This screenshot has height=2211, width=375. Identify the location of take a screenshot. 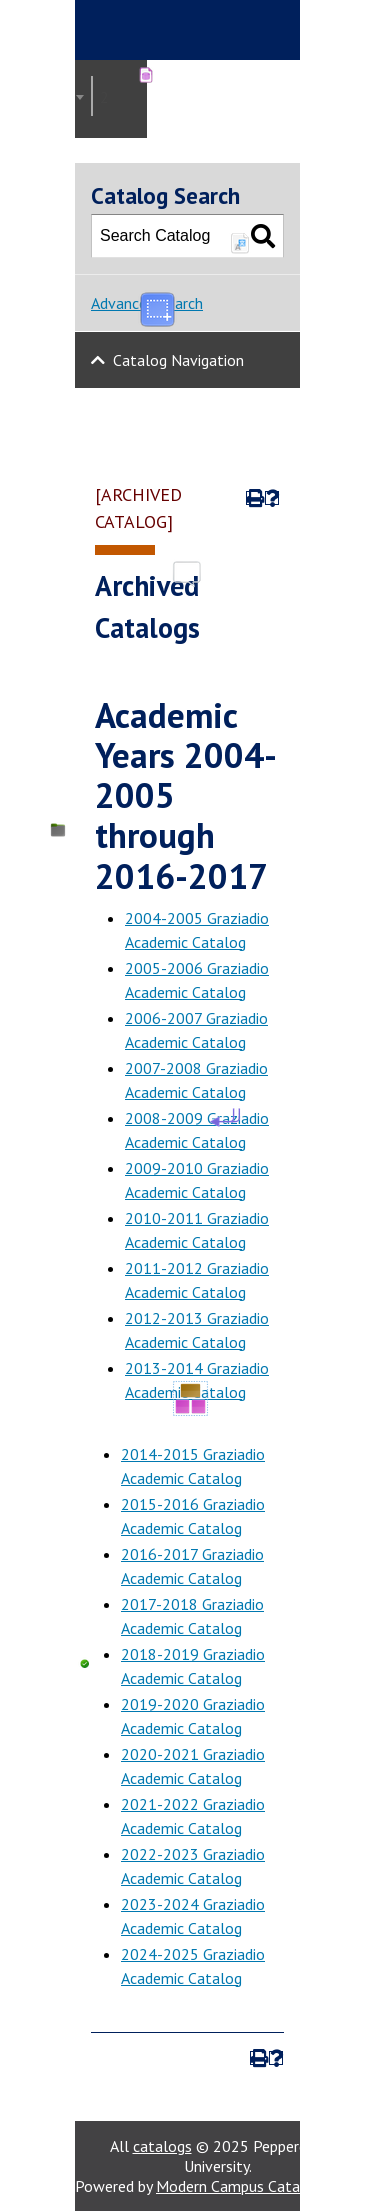
(157, 309).